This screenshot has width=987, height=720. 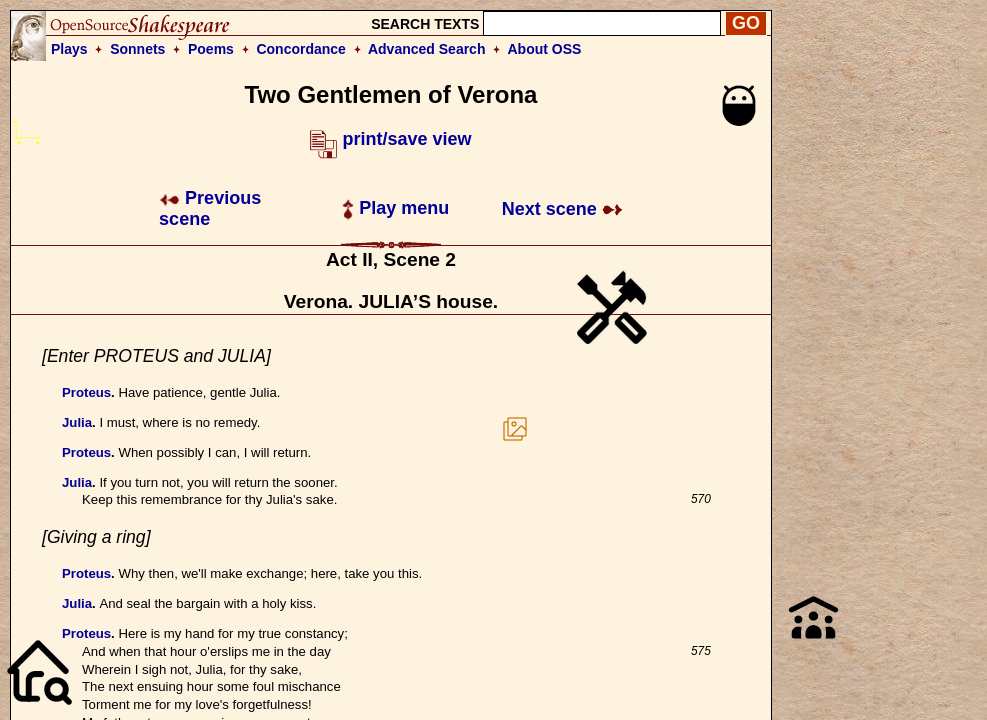 What do you see at coordinates (515, 429) in the screenshot?
I see `view photo gallery` at bounding box center [515, 429].